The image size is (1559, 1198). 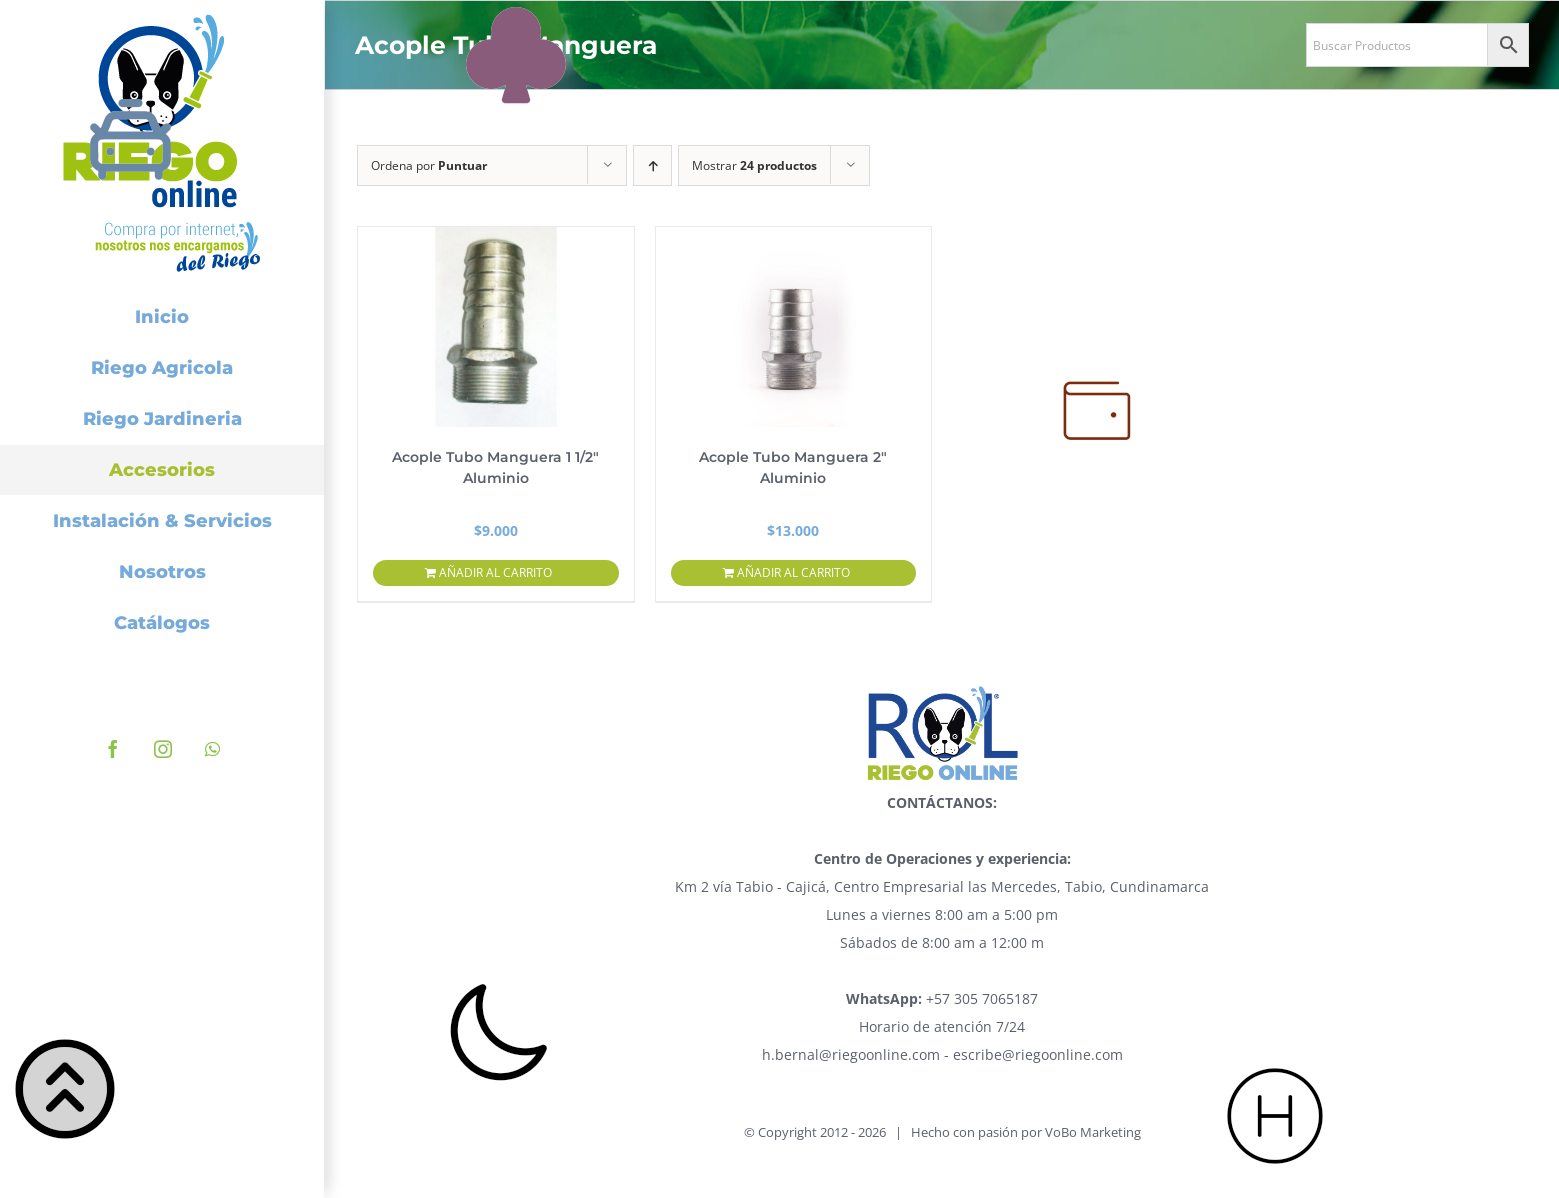 What do you see at coordinates (516, 57) in the screenshot?
I see `club suit symbol for card games` at bounding box center [516, 57].